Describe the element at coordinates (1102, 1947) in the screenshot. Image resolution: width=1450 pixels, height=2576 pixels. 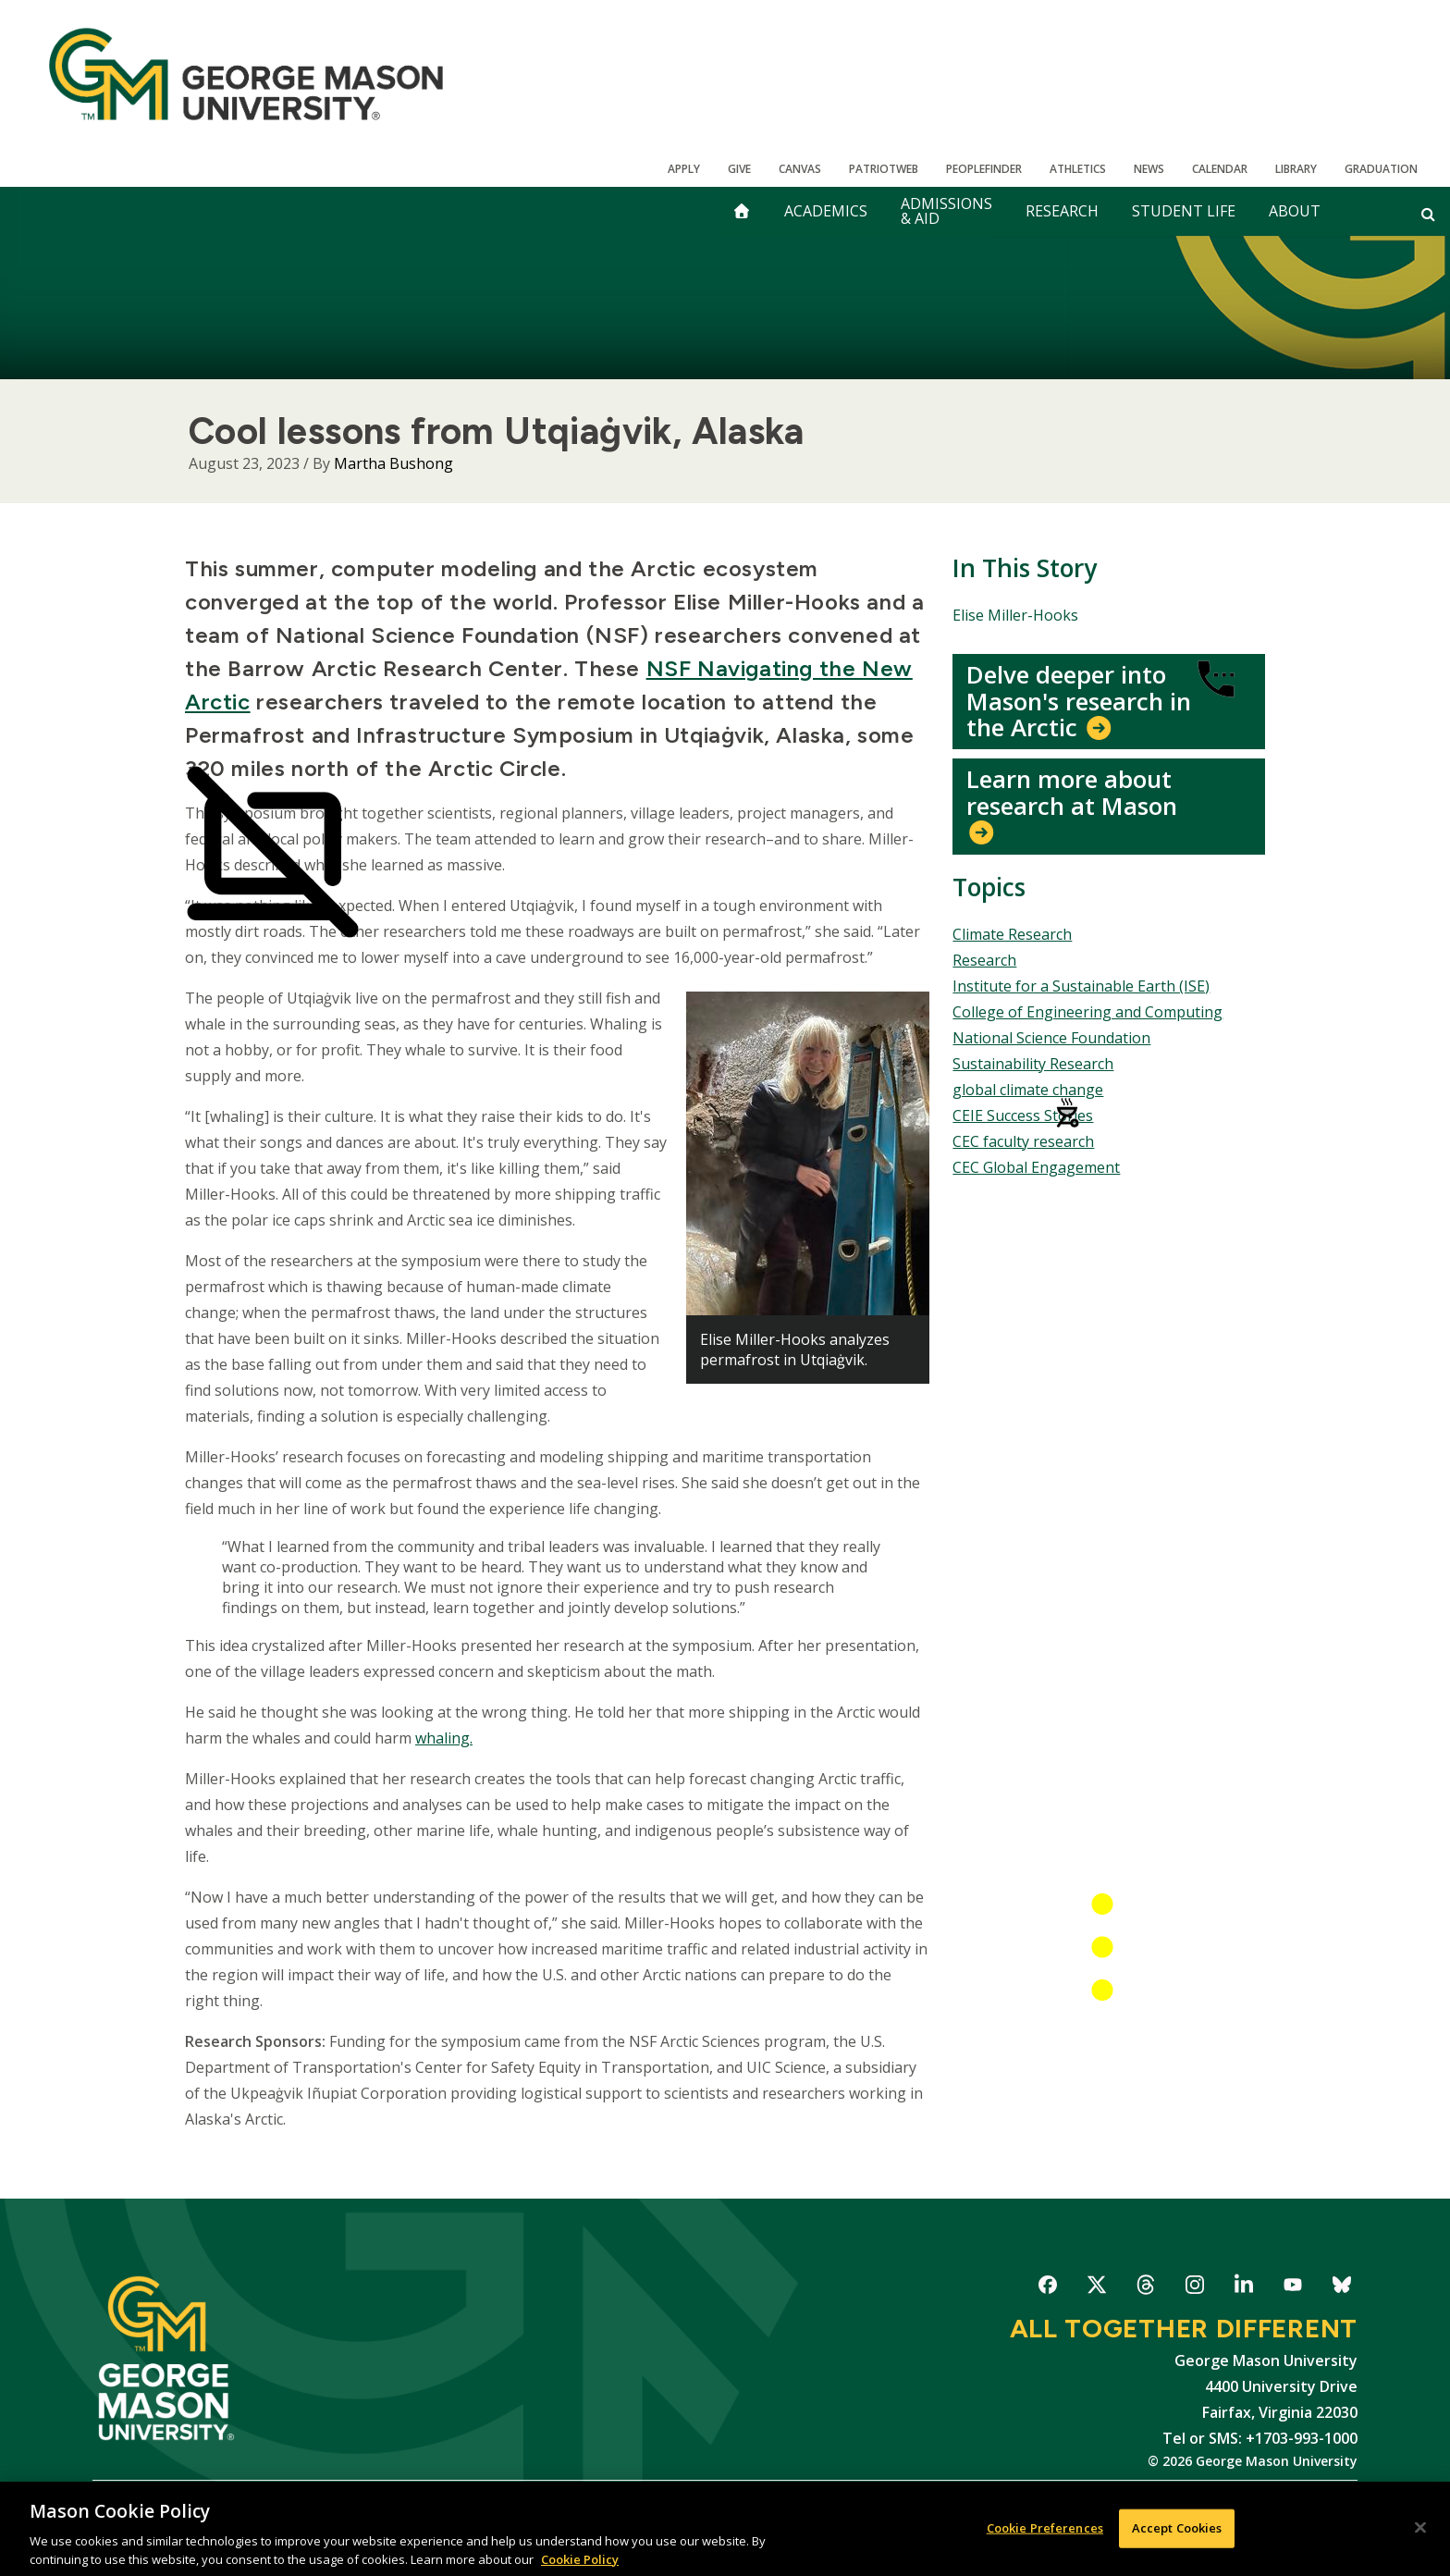
I see `open more options menu` at that location.